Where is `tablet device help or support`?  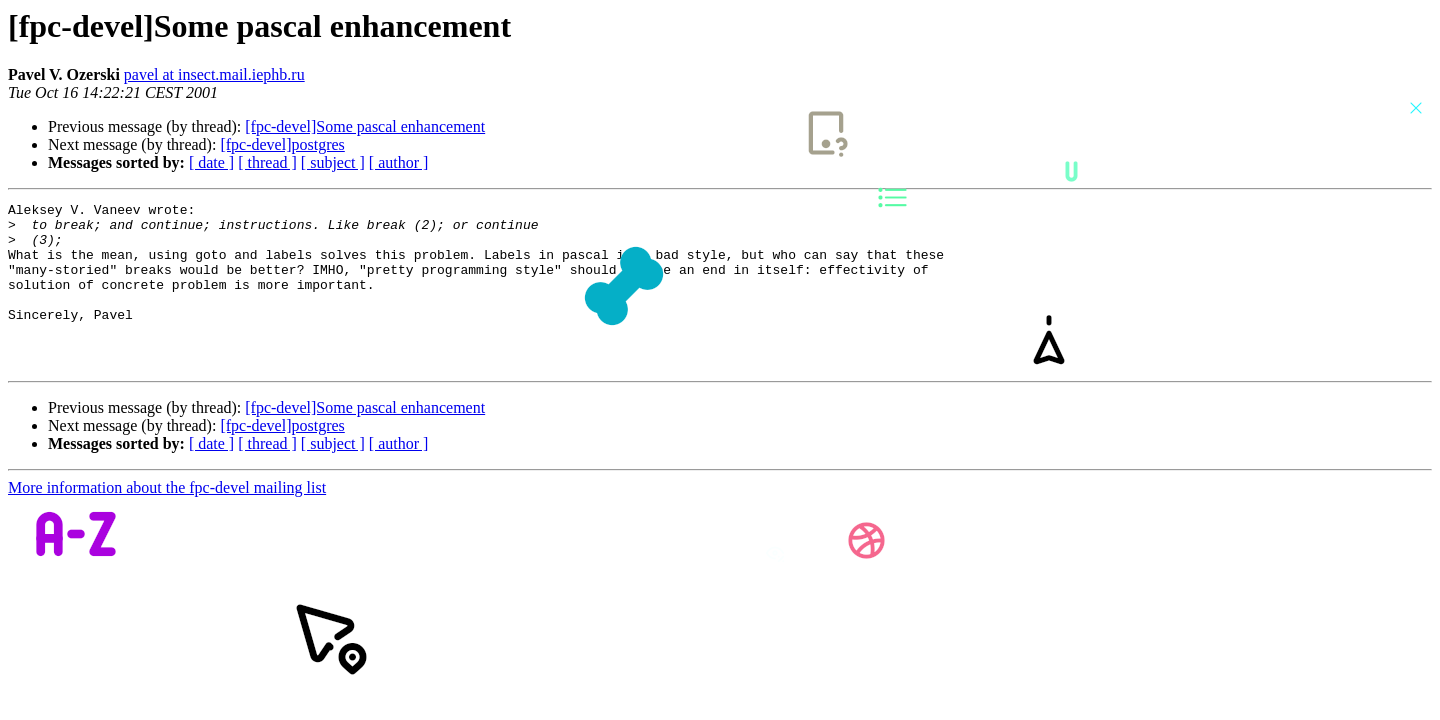 tablet device help or support is located at coordinates (826, 133).